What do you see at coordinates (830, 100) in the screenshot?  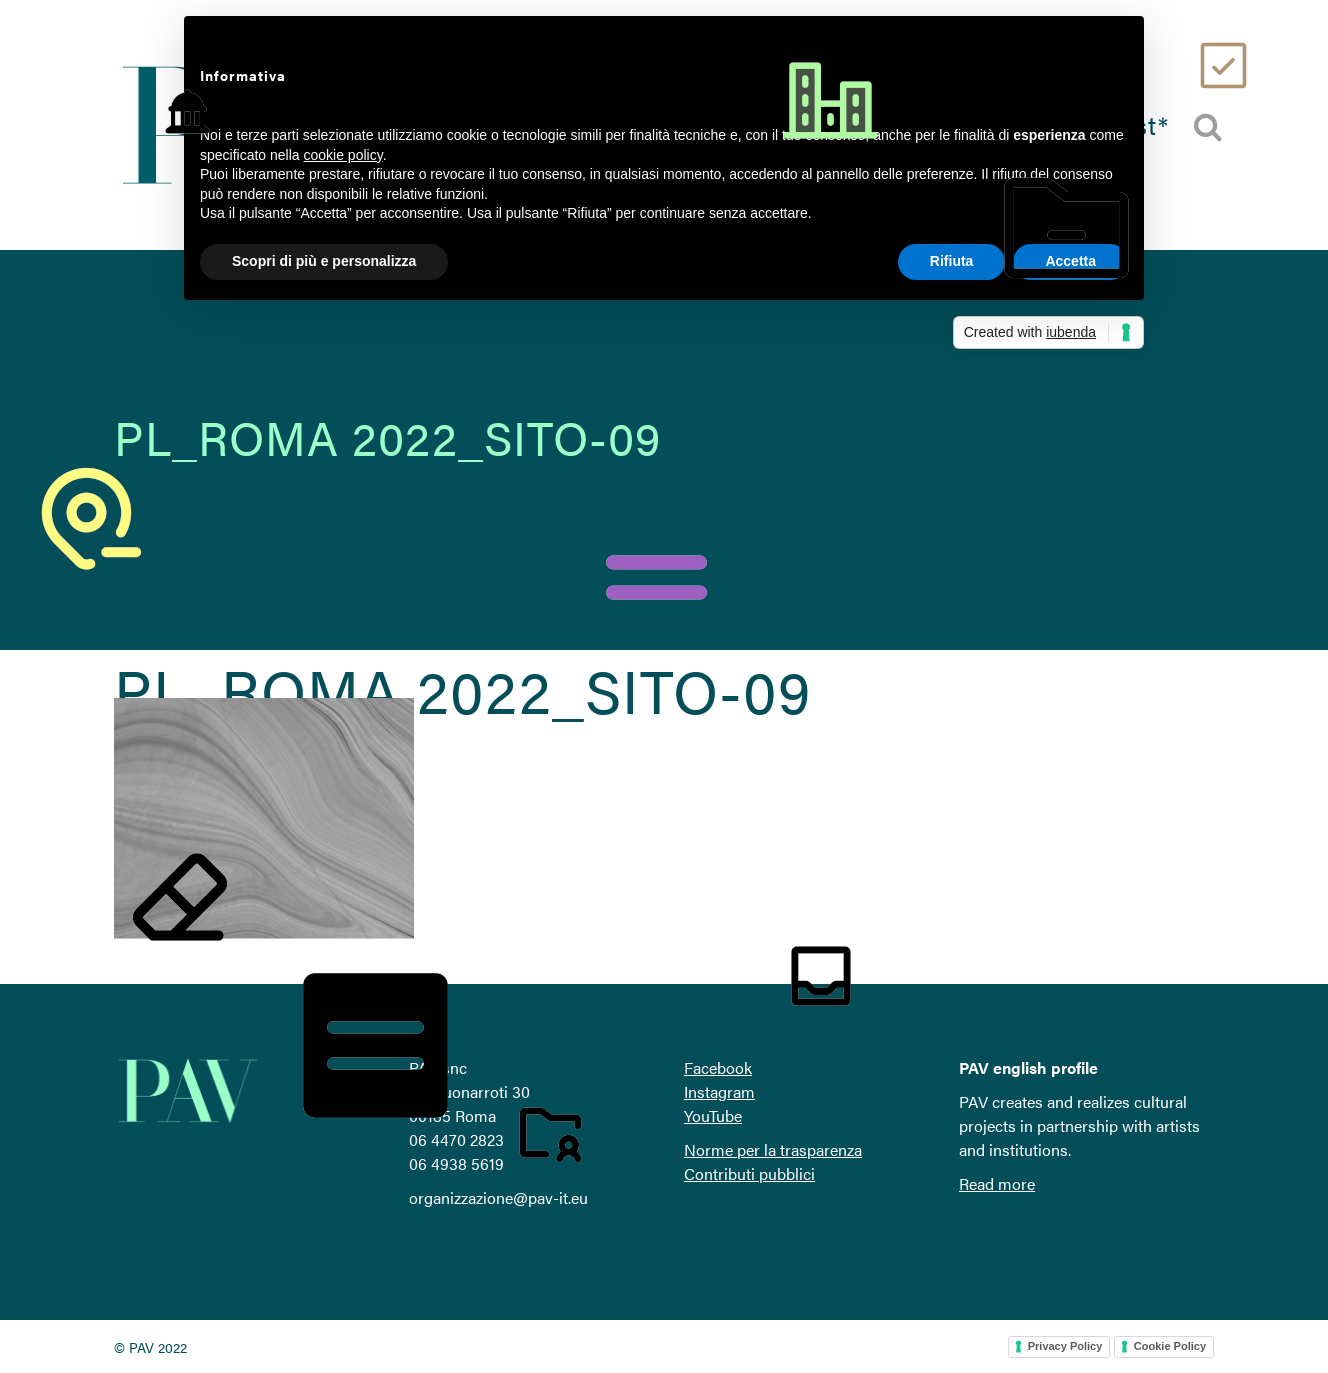 I see `view city or urban location` at bounding box center [830, 100].